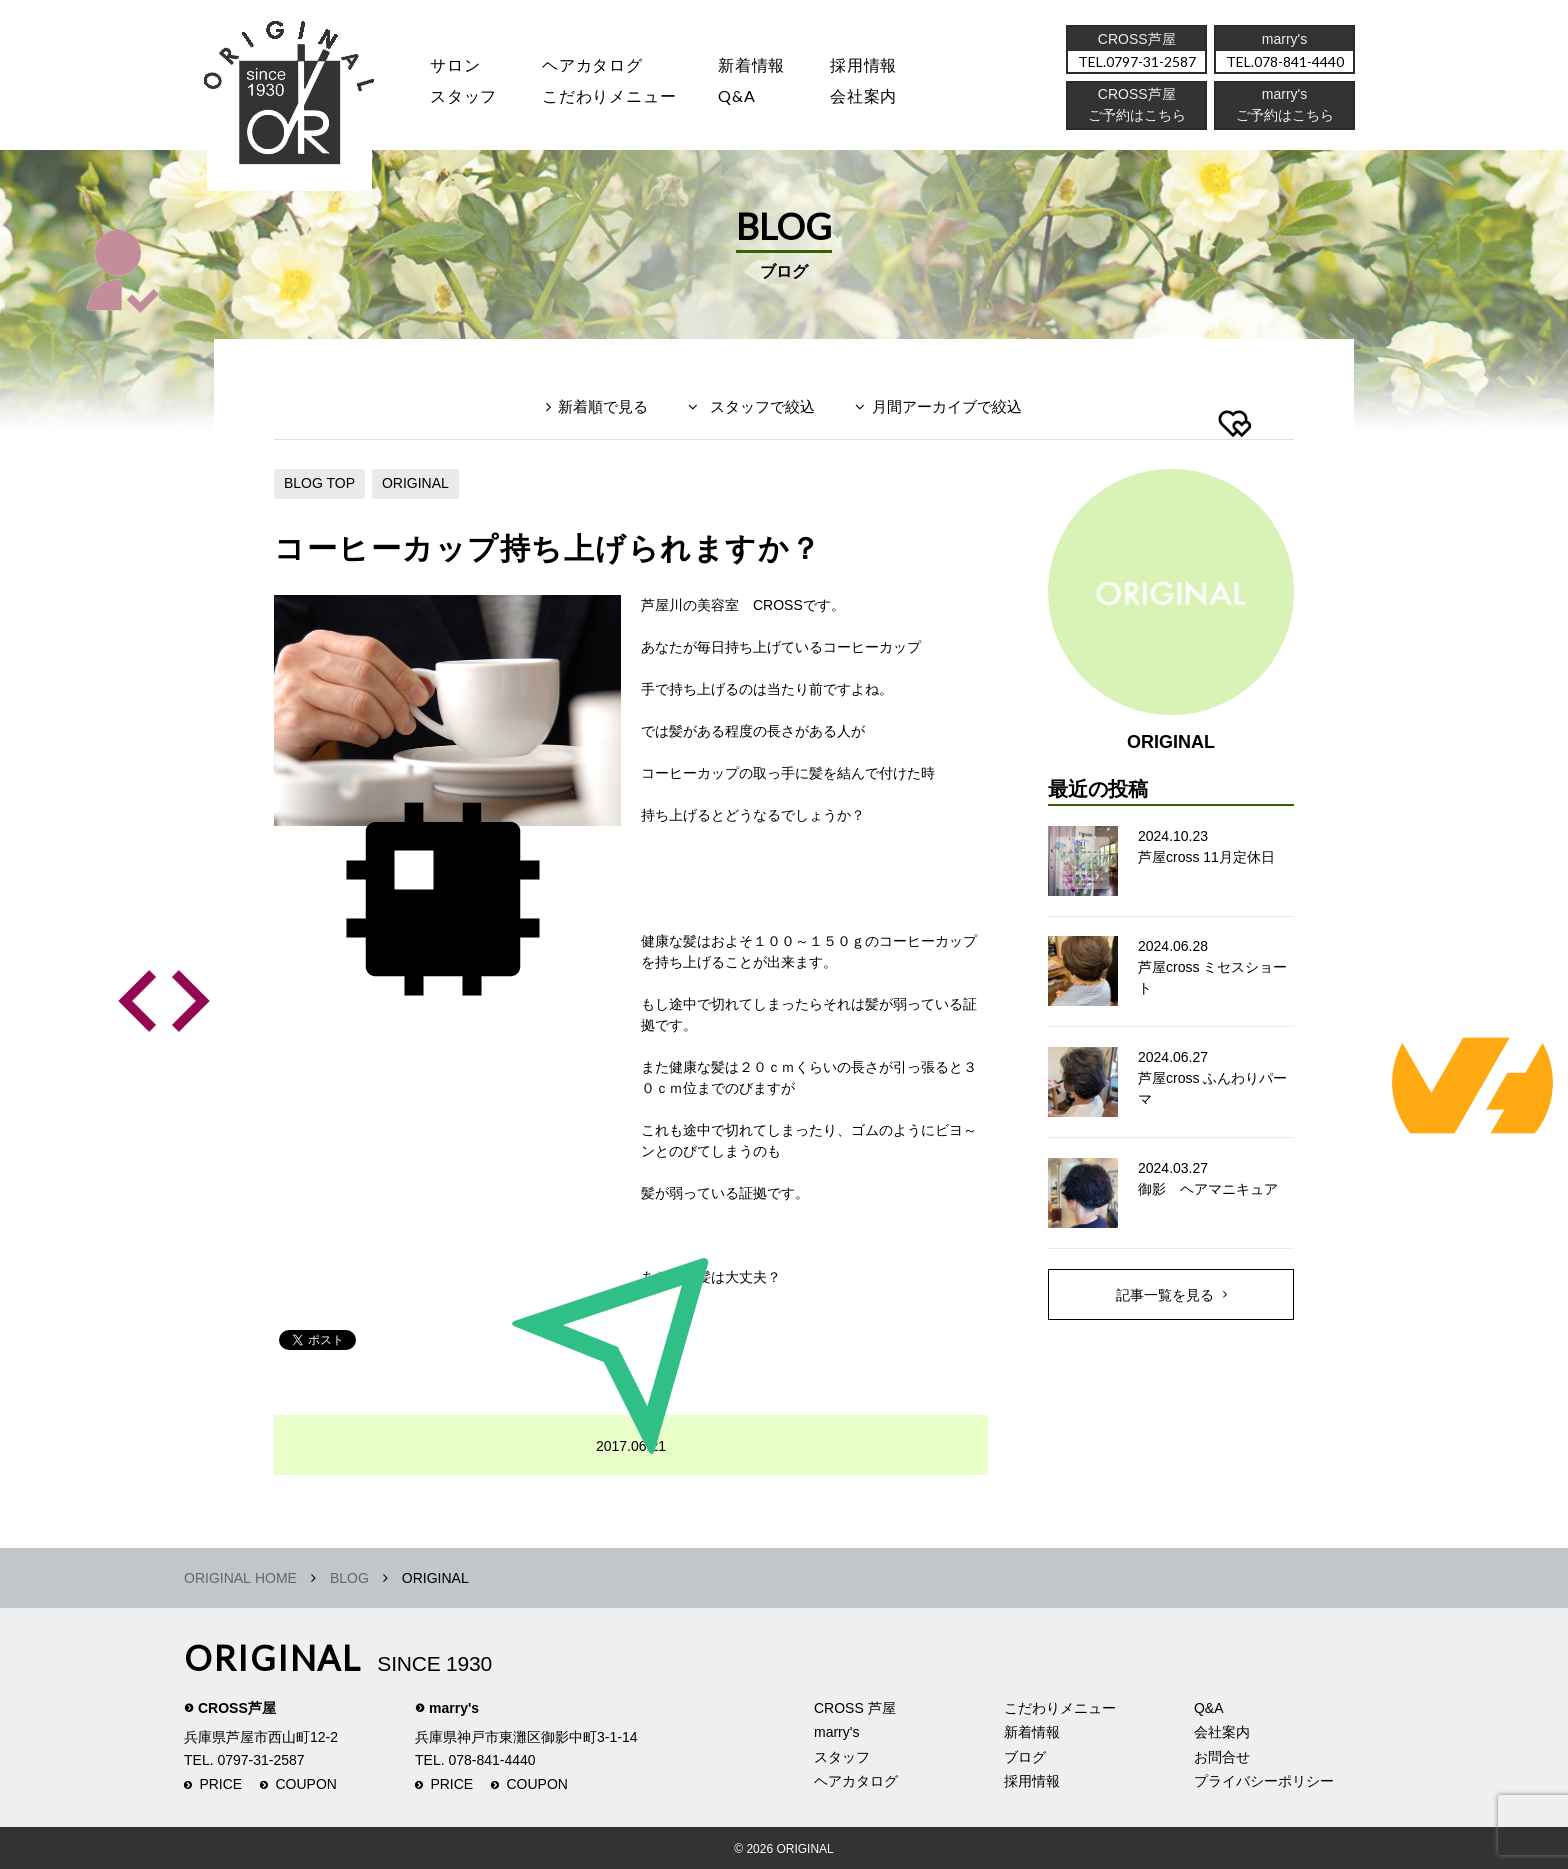 The height and width of the screenshot is (1869, 1568). I want to click on OVH cloud hosting services logo, so click(1472, 1085).